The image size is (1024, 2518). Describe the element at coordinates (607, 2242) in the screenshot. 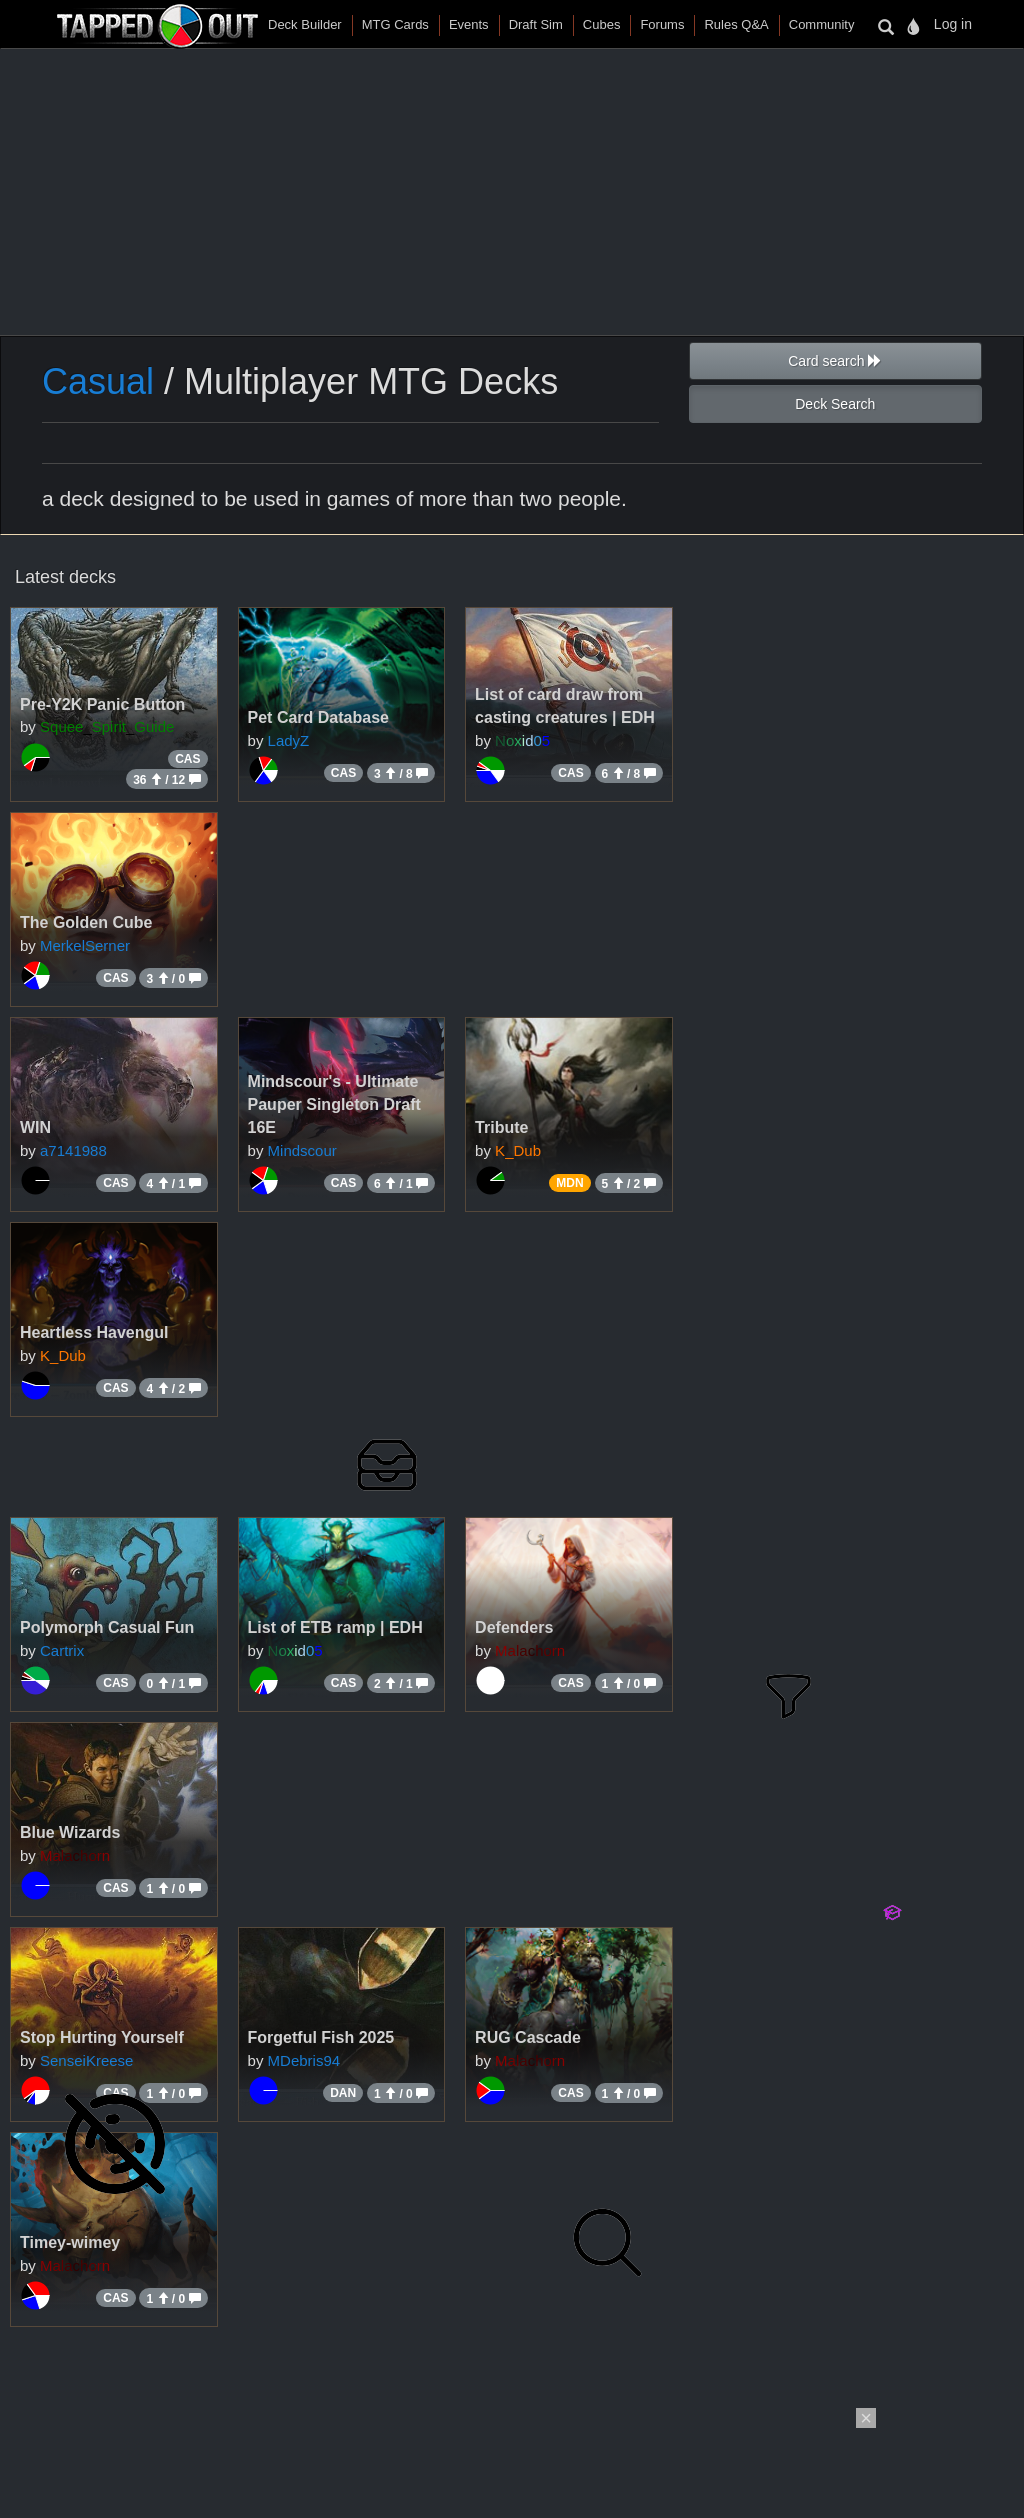

I see `search for content` at that location.